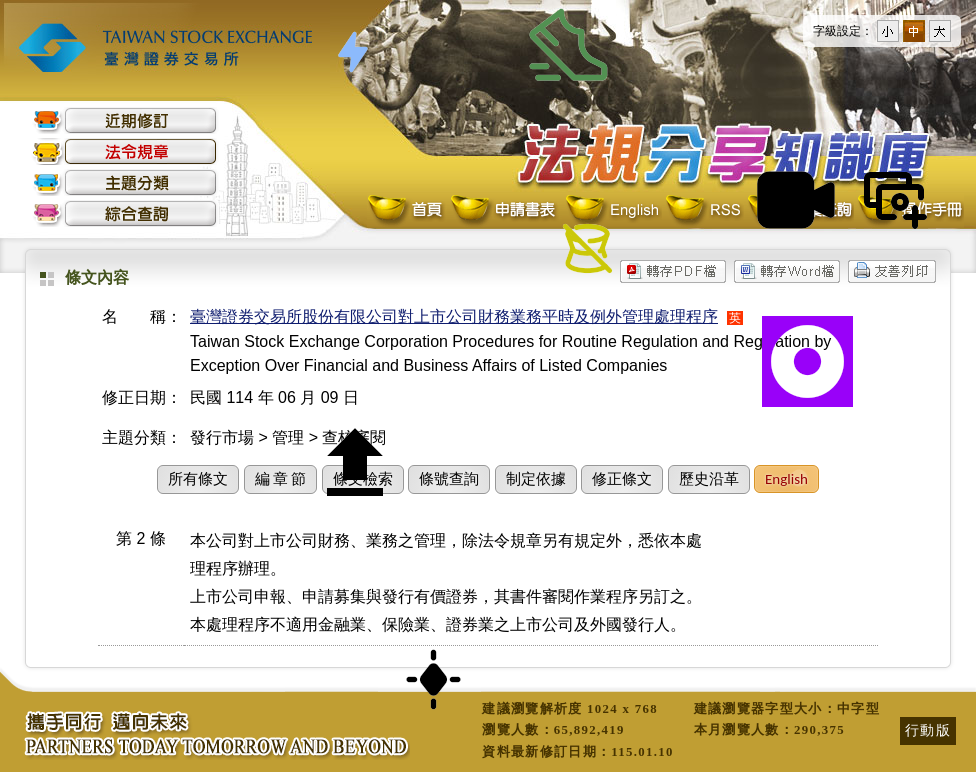 This screenshot has width=976, height=772. I want to click on center-align keyframes on the timeline, so click(433, 679).